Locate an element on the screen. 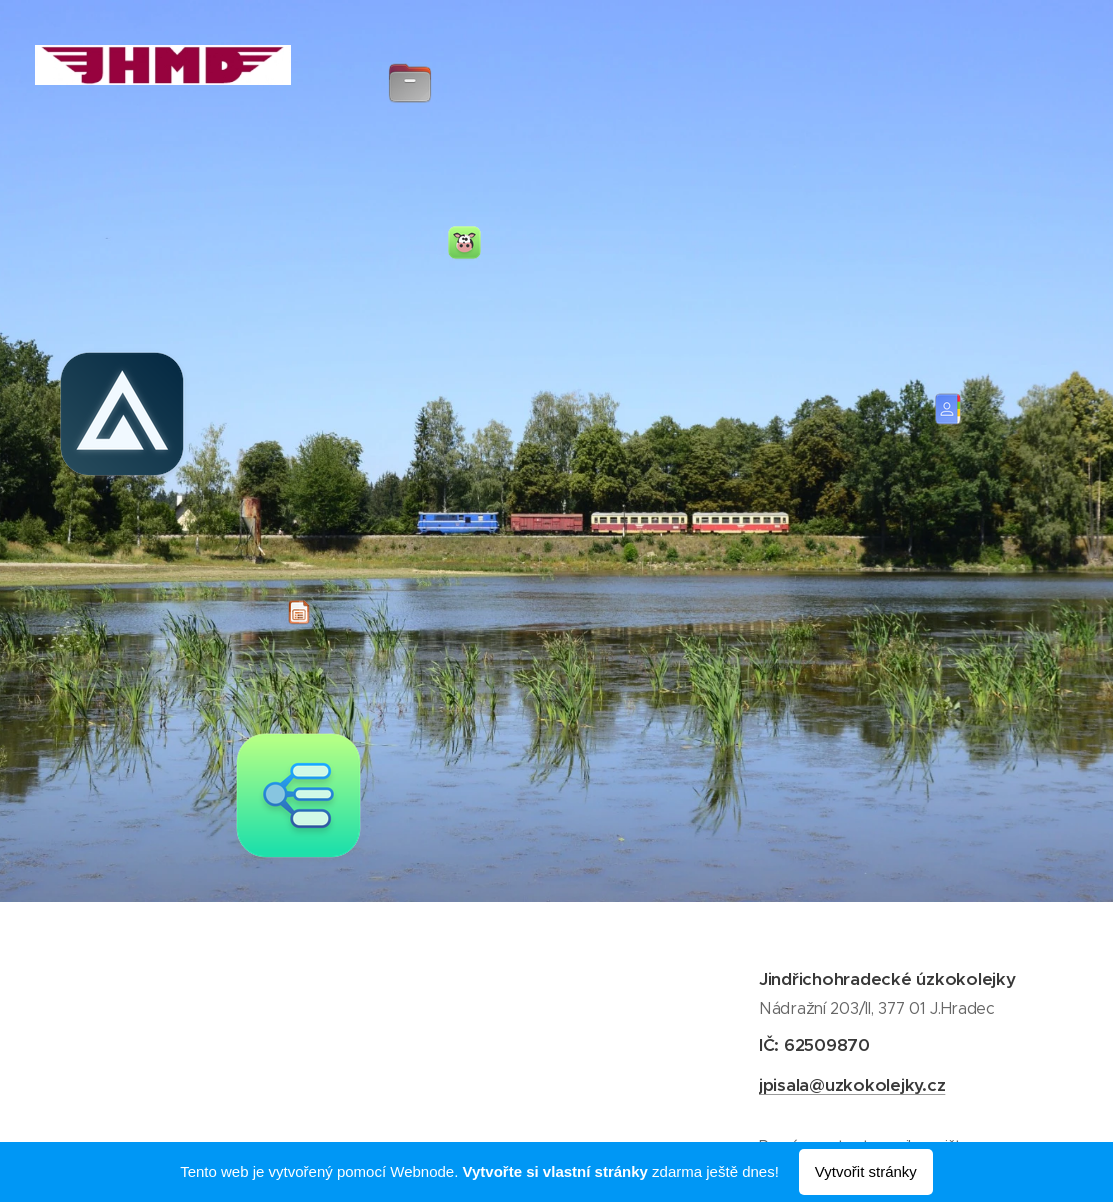 This screenshot has width=1113, height=1202. open the autograph app is located at coordinates (122, 414).